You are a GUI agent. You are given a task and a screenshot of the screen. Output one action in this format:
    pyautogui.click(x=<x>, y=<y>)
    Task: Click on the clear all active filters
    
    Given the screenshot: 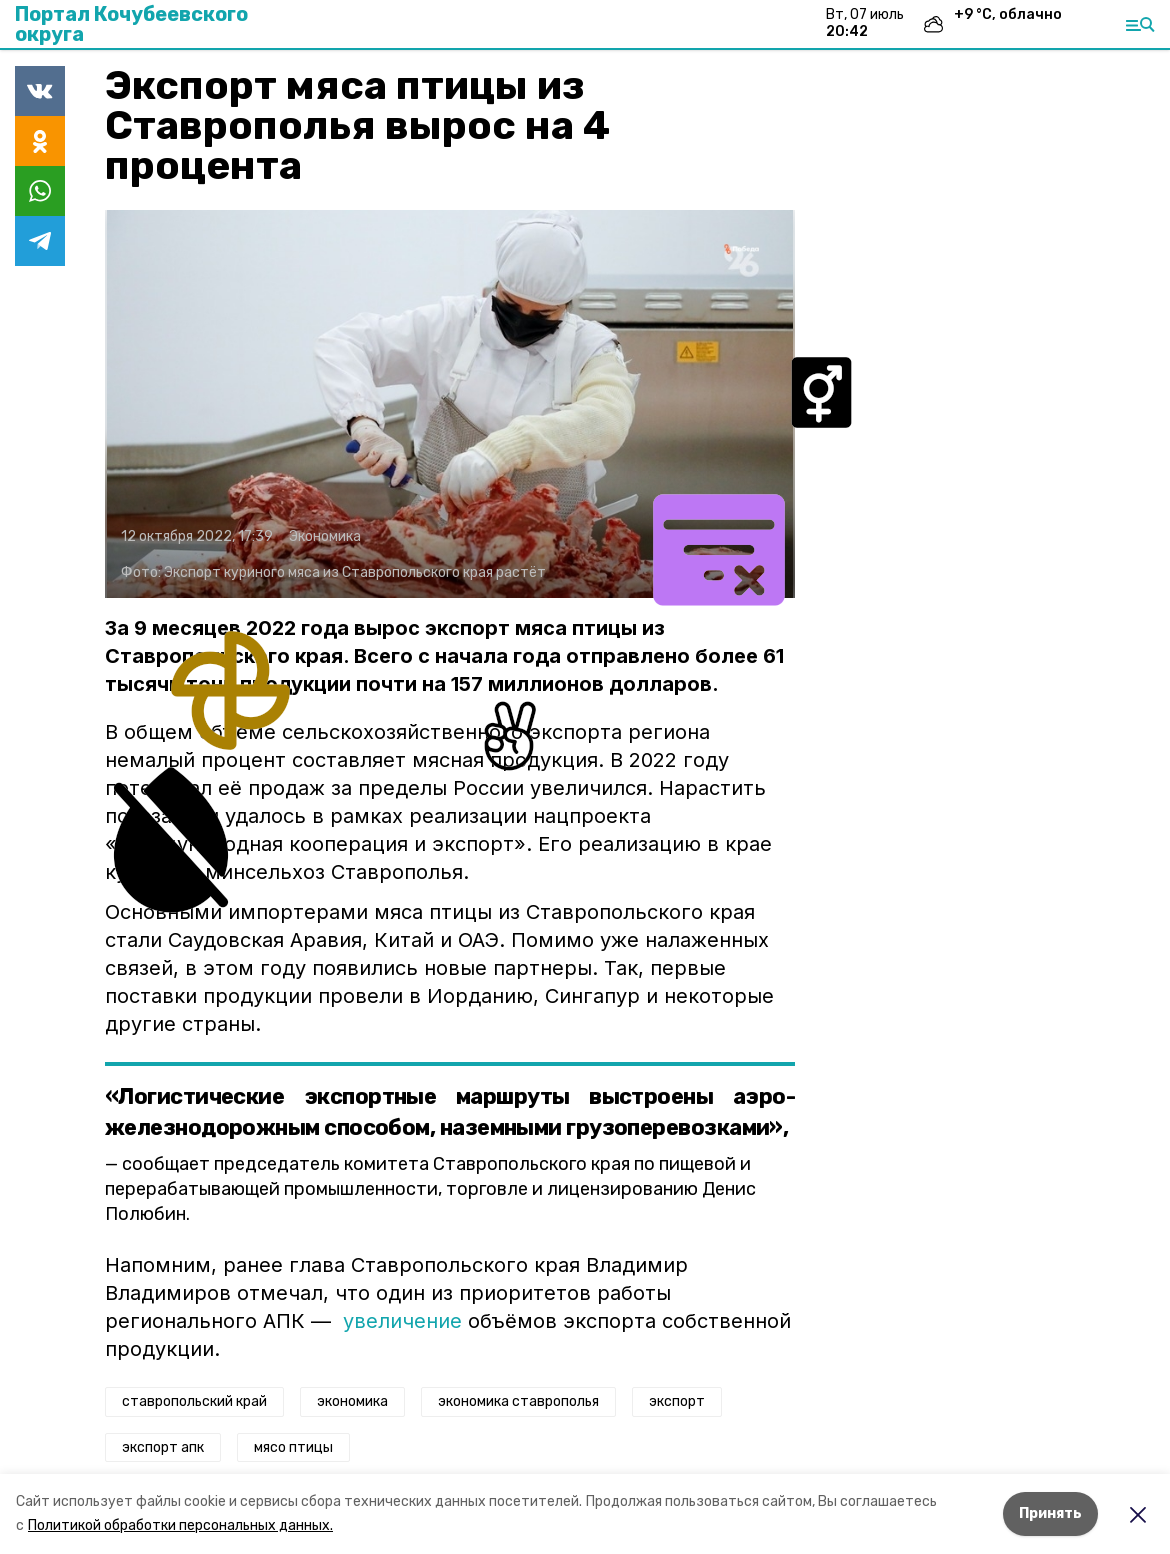 What is the action you would take?
    pyautogui.click(x=719, y=550)
    